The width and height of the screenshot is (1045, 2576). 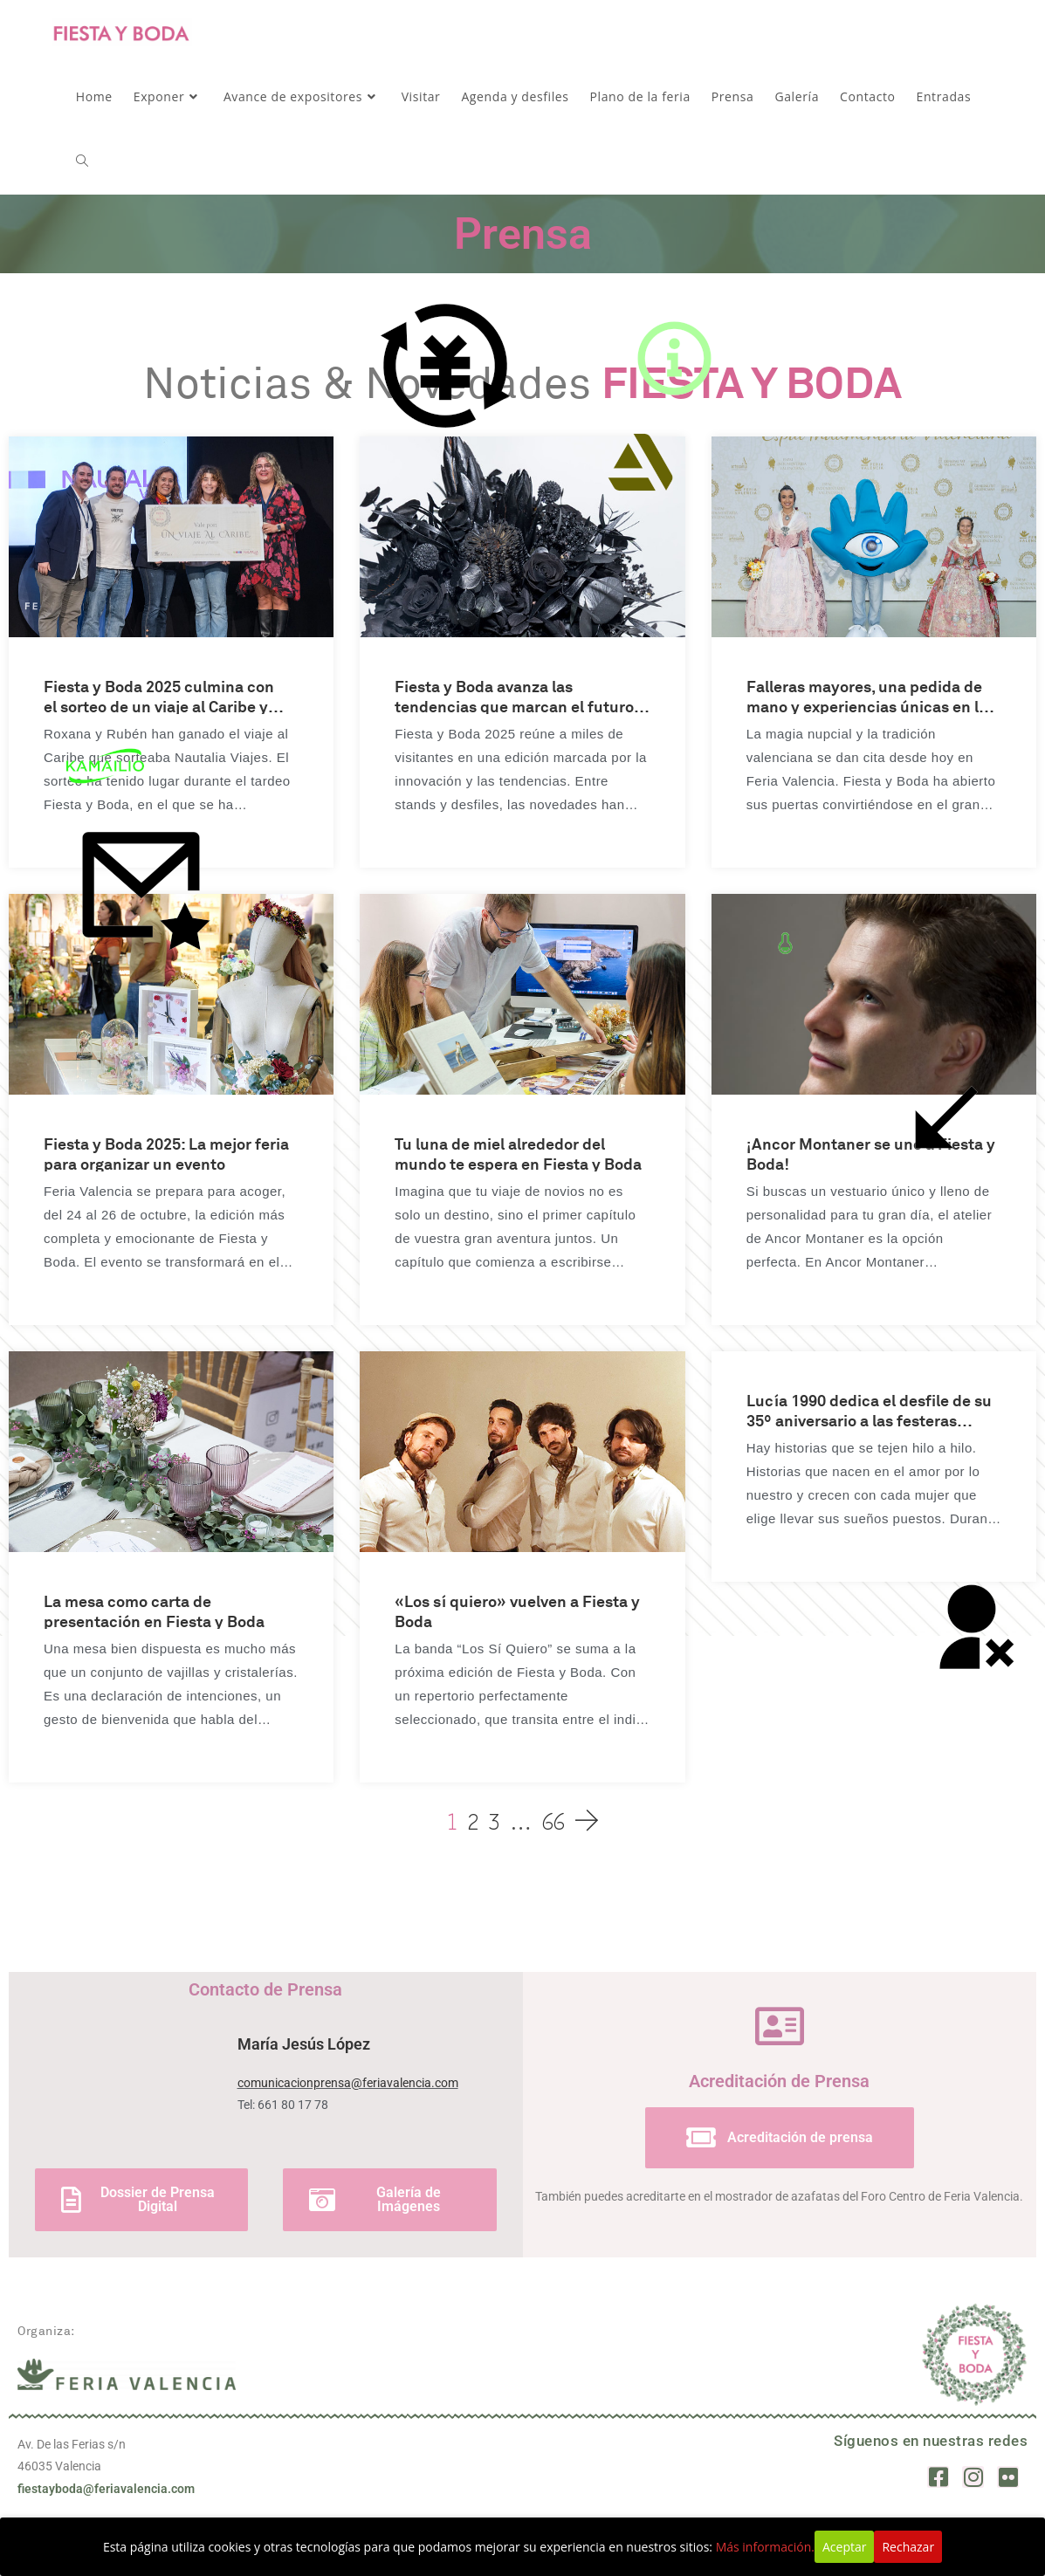 What do you see at coordinates (785, 943) in the screenshot?
I see `indicates cold or low temperature` at bounding box center [785, 943].